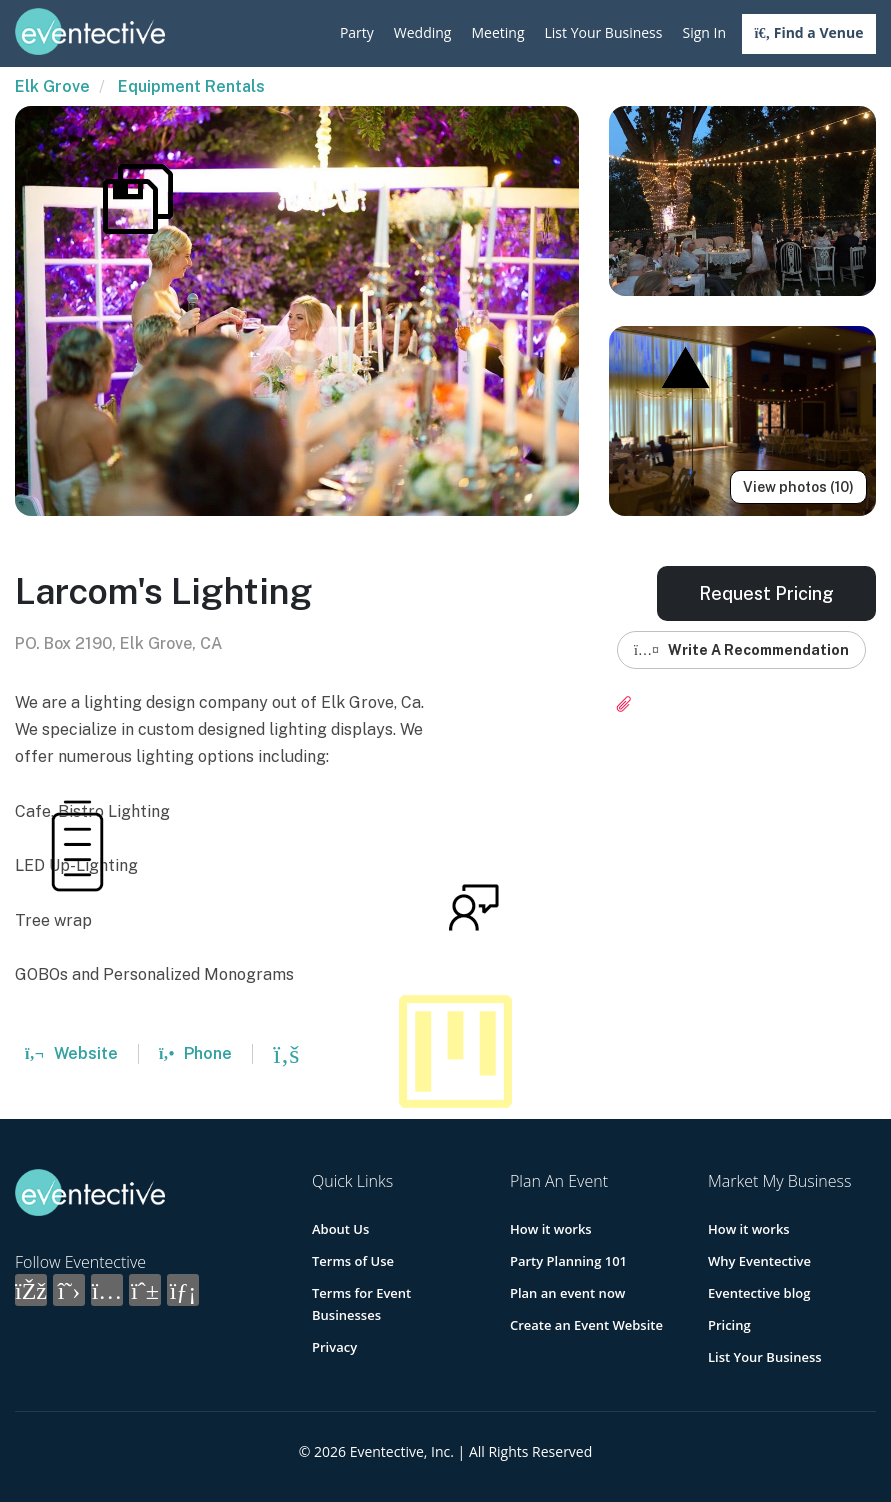  What do you see at coordinates (624, 704) in the screenshot?
I see `attach a file to your message` at bounding box center [624, 704].